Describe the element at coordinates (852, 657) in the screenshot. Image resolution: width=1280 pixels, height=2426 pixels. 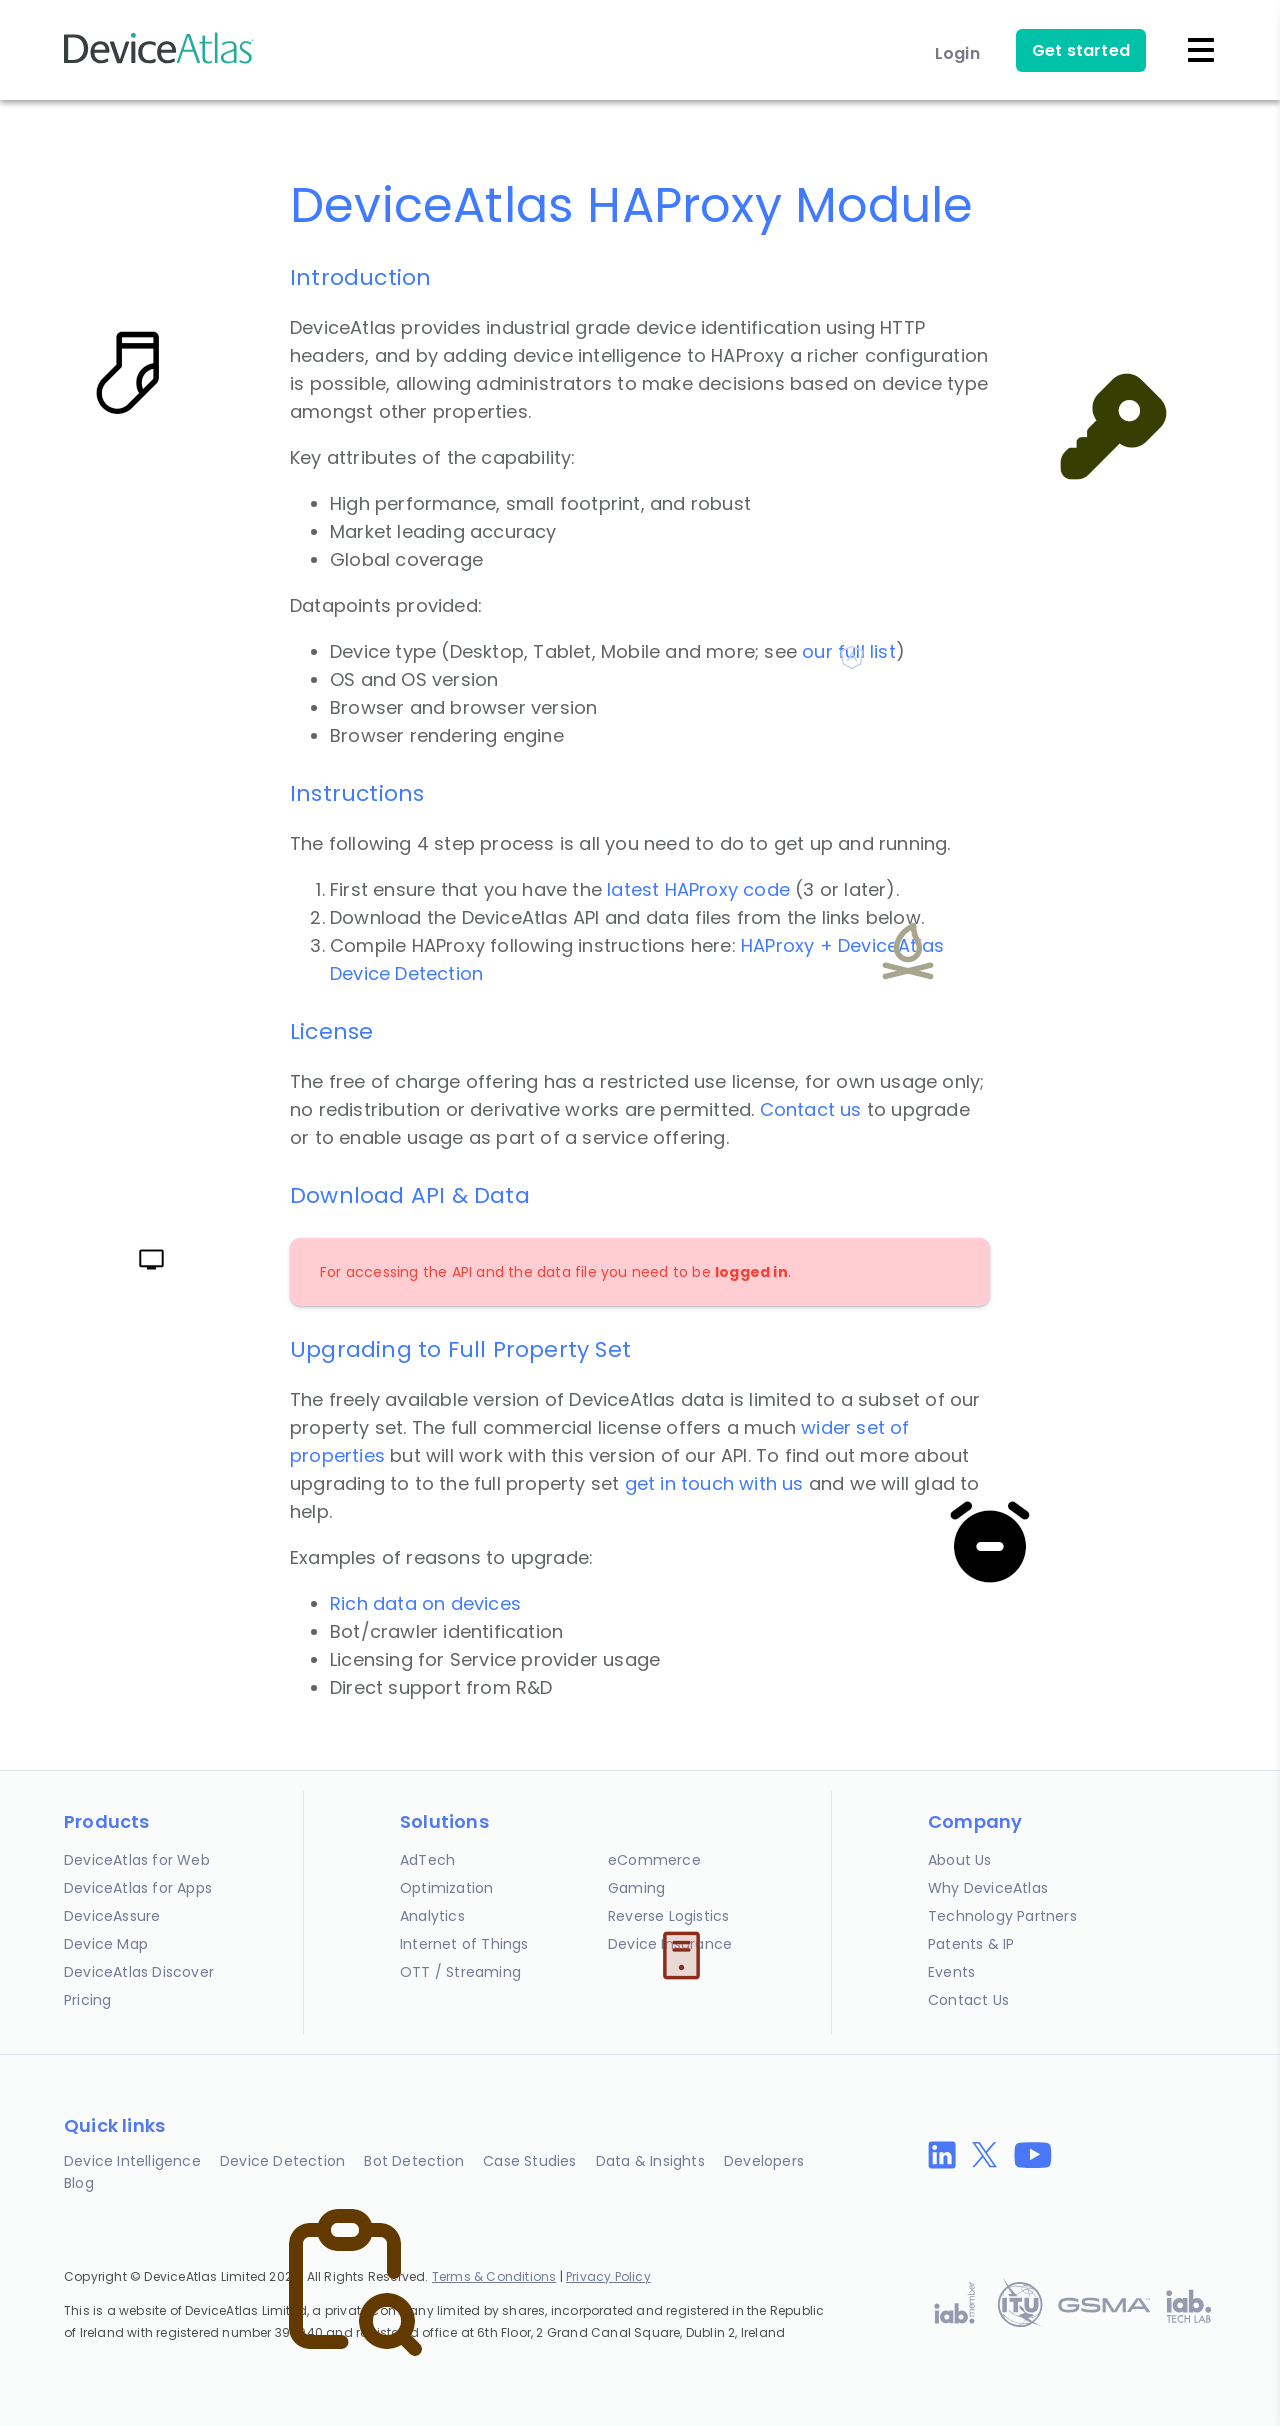
I see `Angular framework logo` at that location.